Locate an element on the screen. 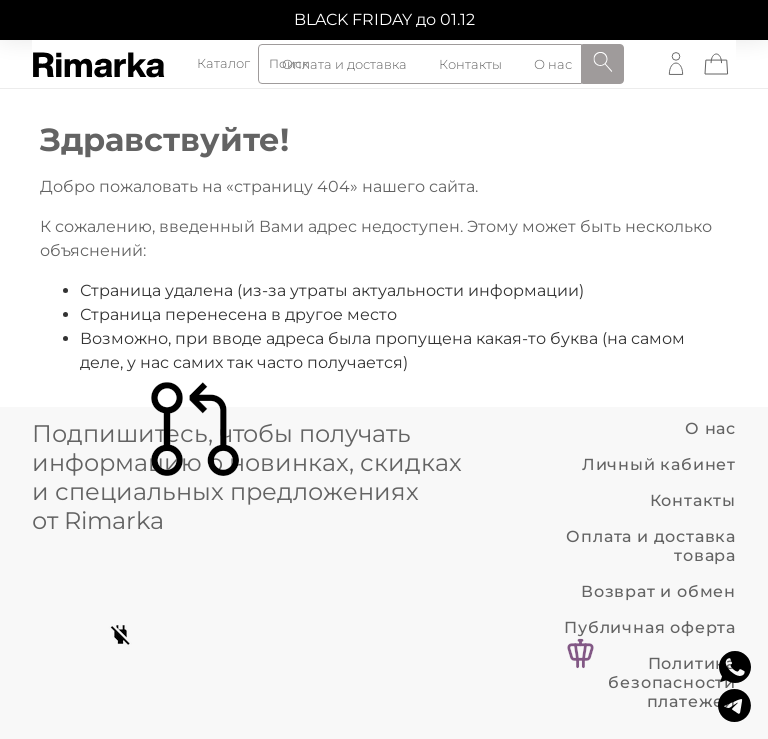  power or electrical connection is disabled is located at coordinates (120, 634).